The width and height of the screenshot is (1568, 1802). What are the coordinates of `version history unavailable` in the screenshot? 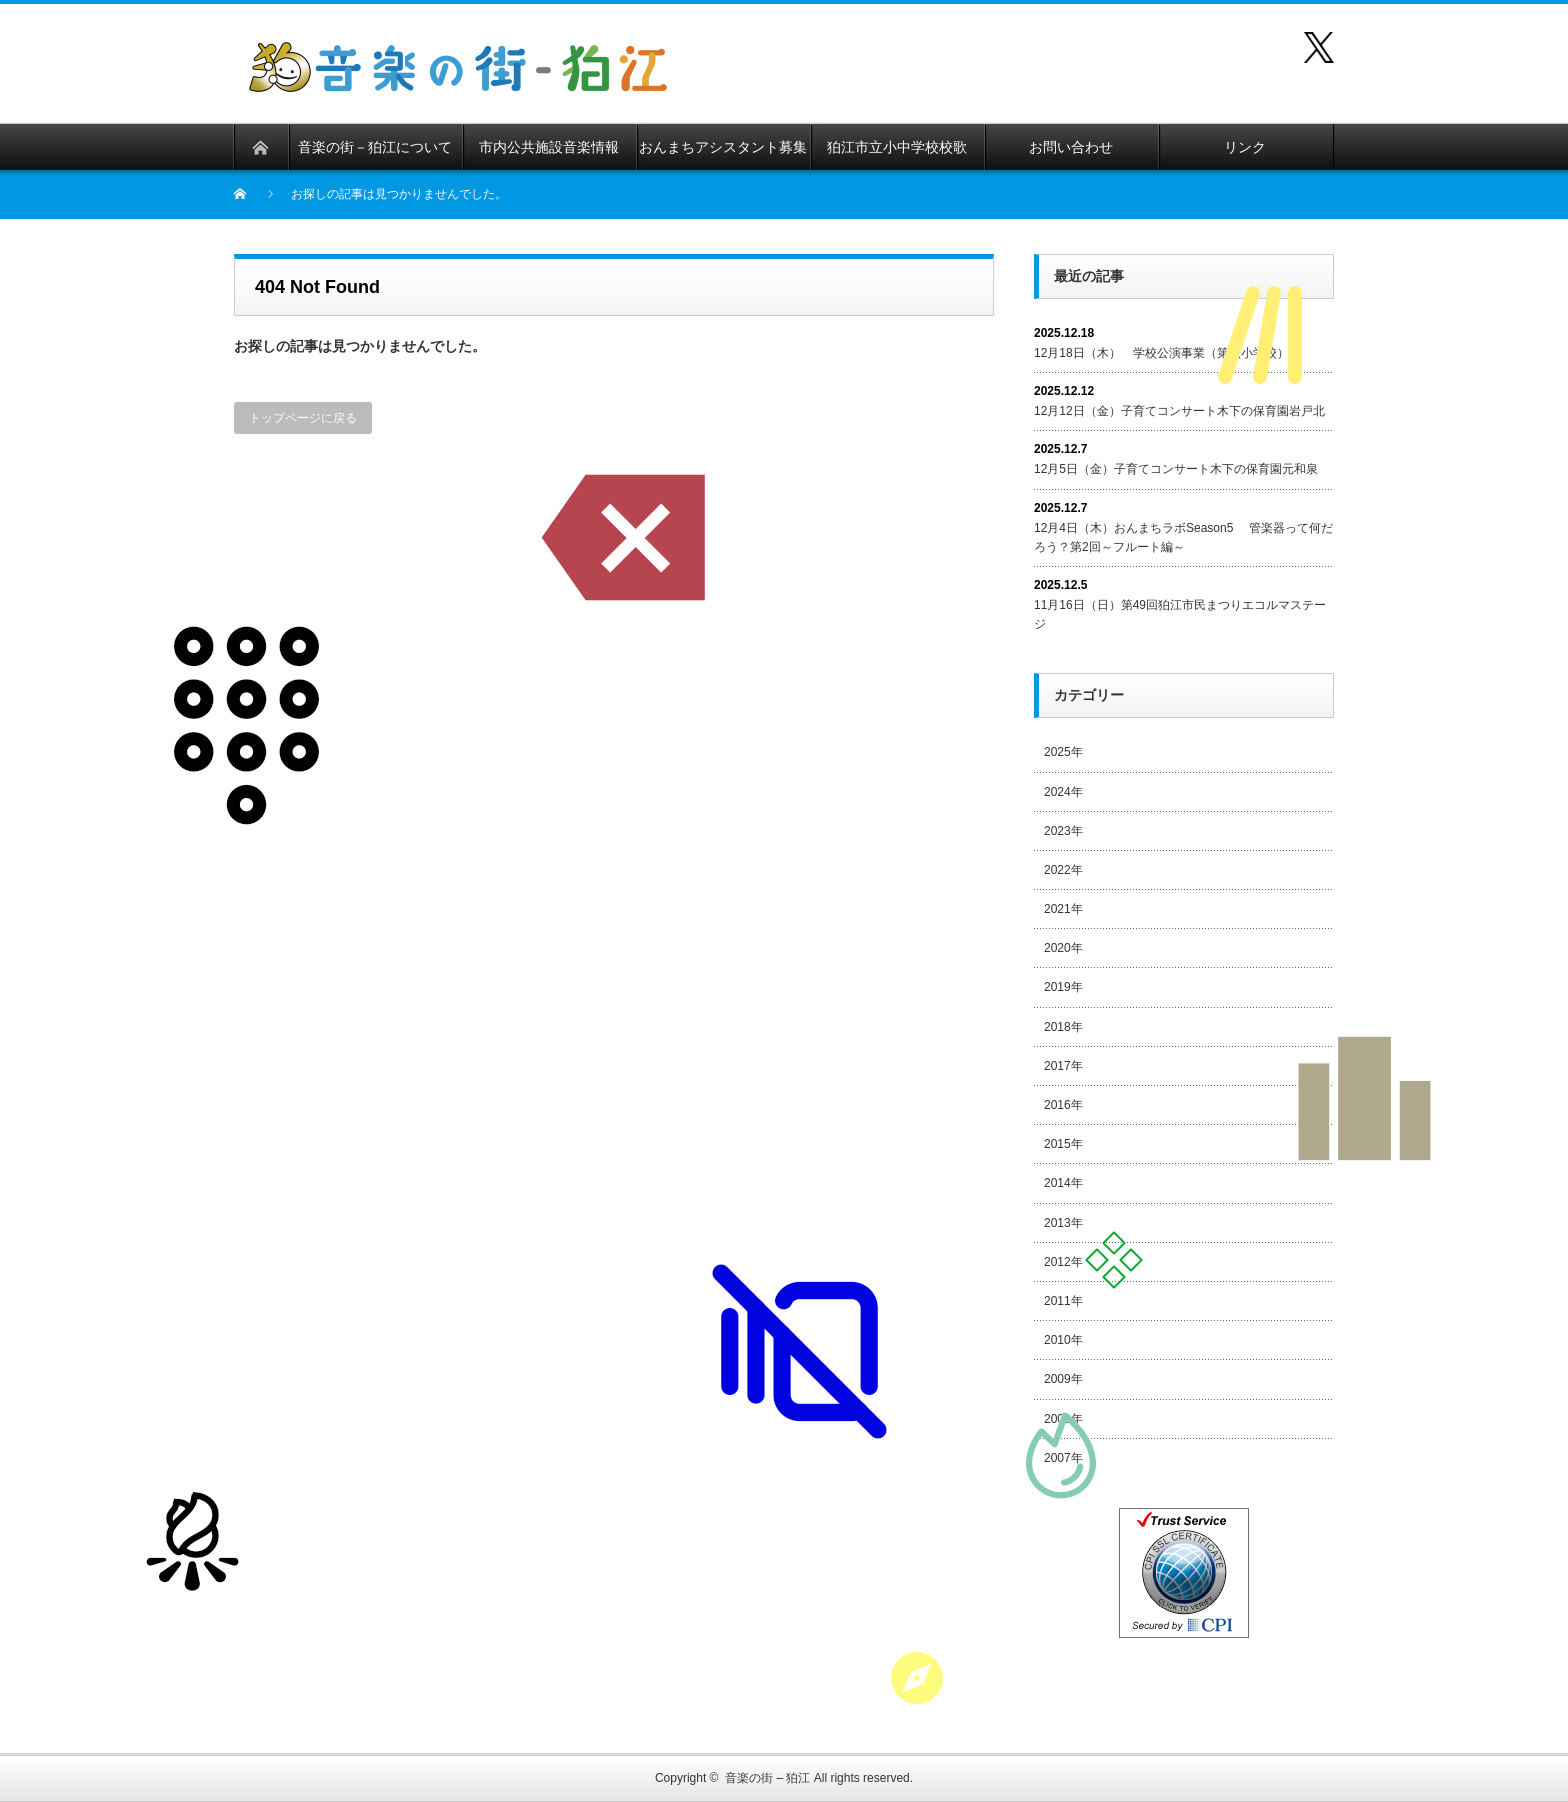 It's located at (799, 1351).